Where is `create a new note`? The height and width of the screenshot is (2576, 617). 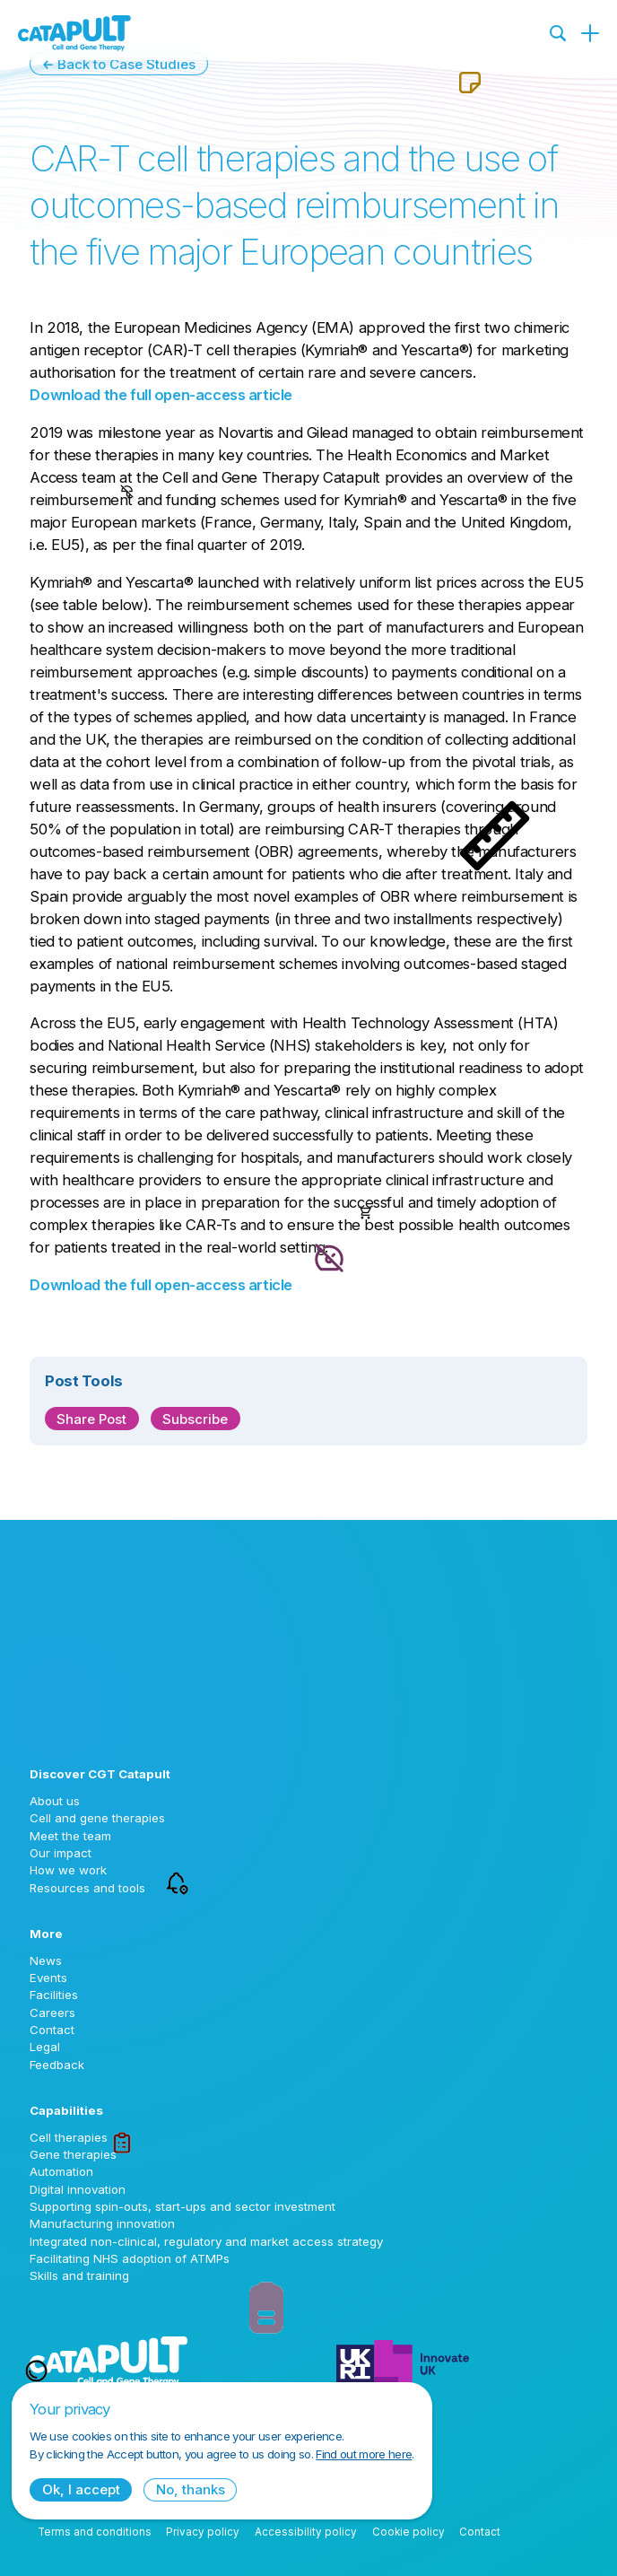 create a new note is located at coordinates (470, 83).